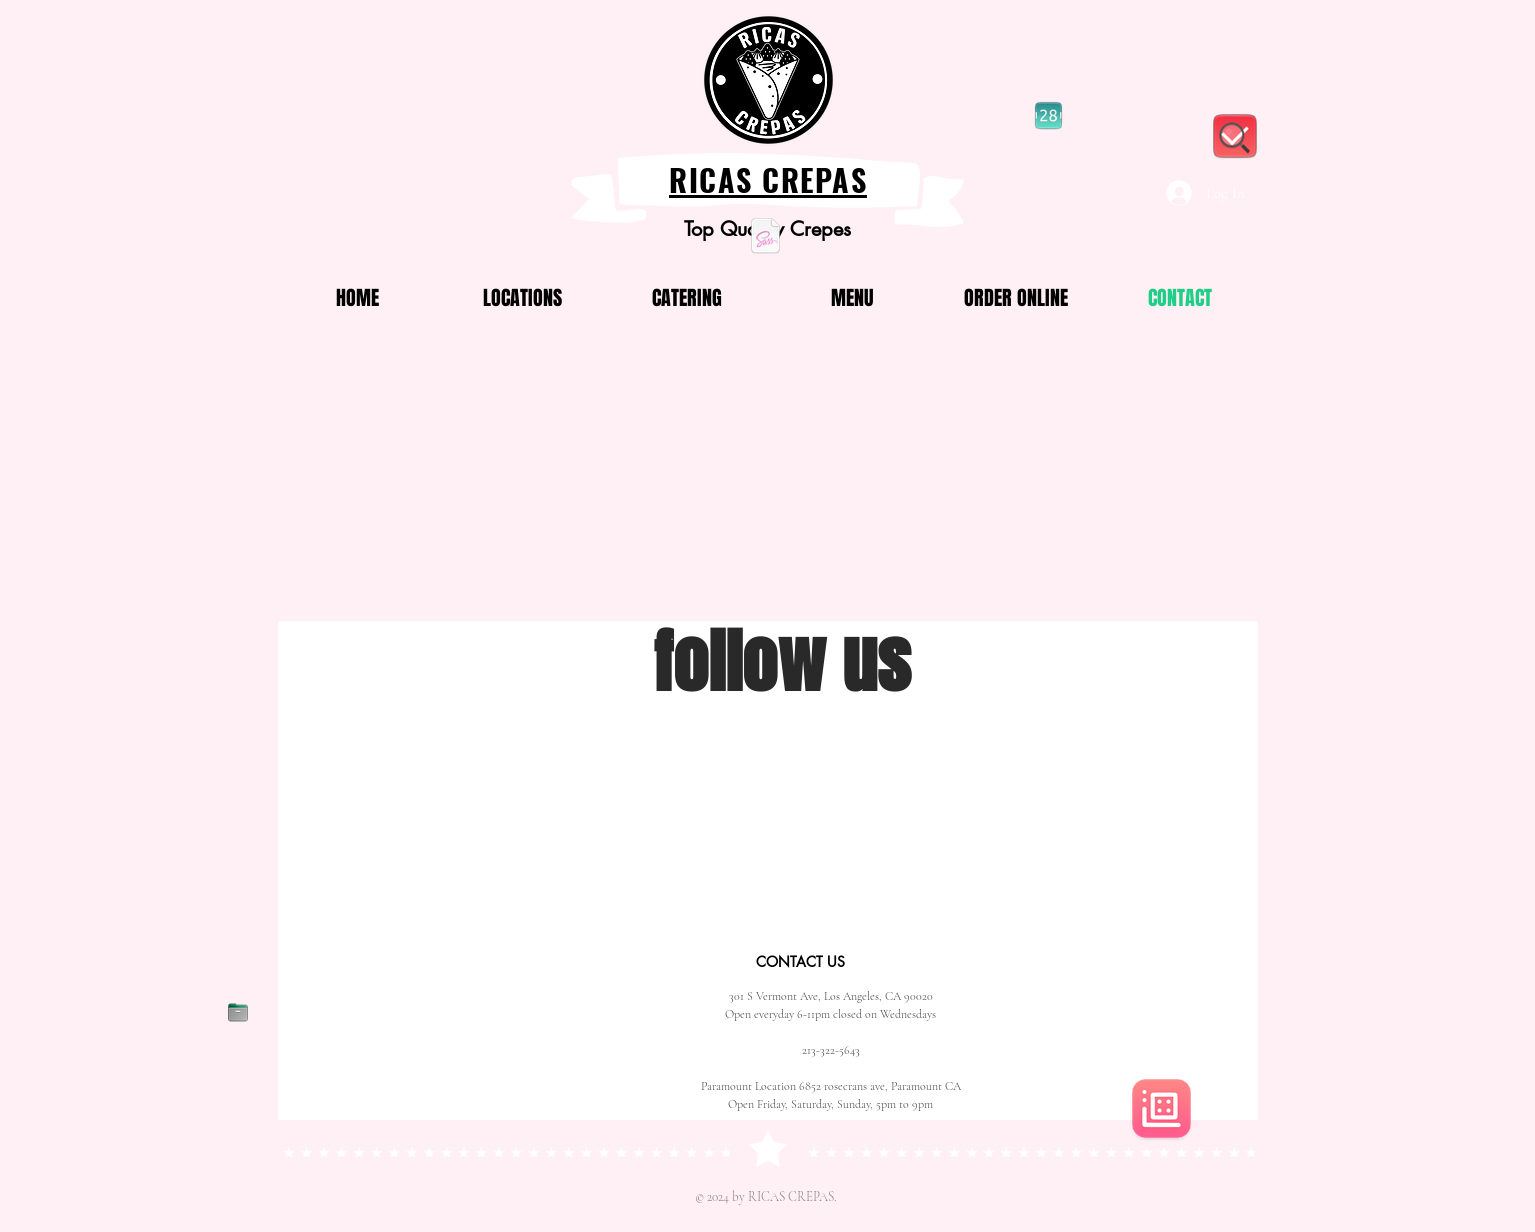  What do you see at coordinates (765, 235) in the screenshot?
I see `indicates a sass stylesheet file` at bounding box center [765, 235].